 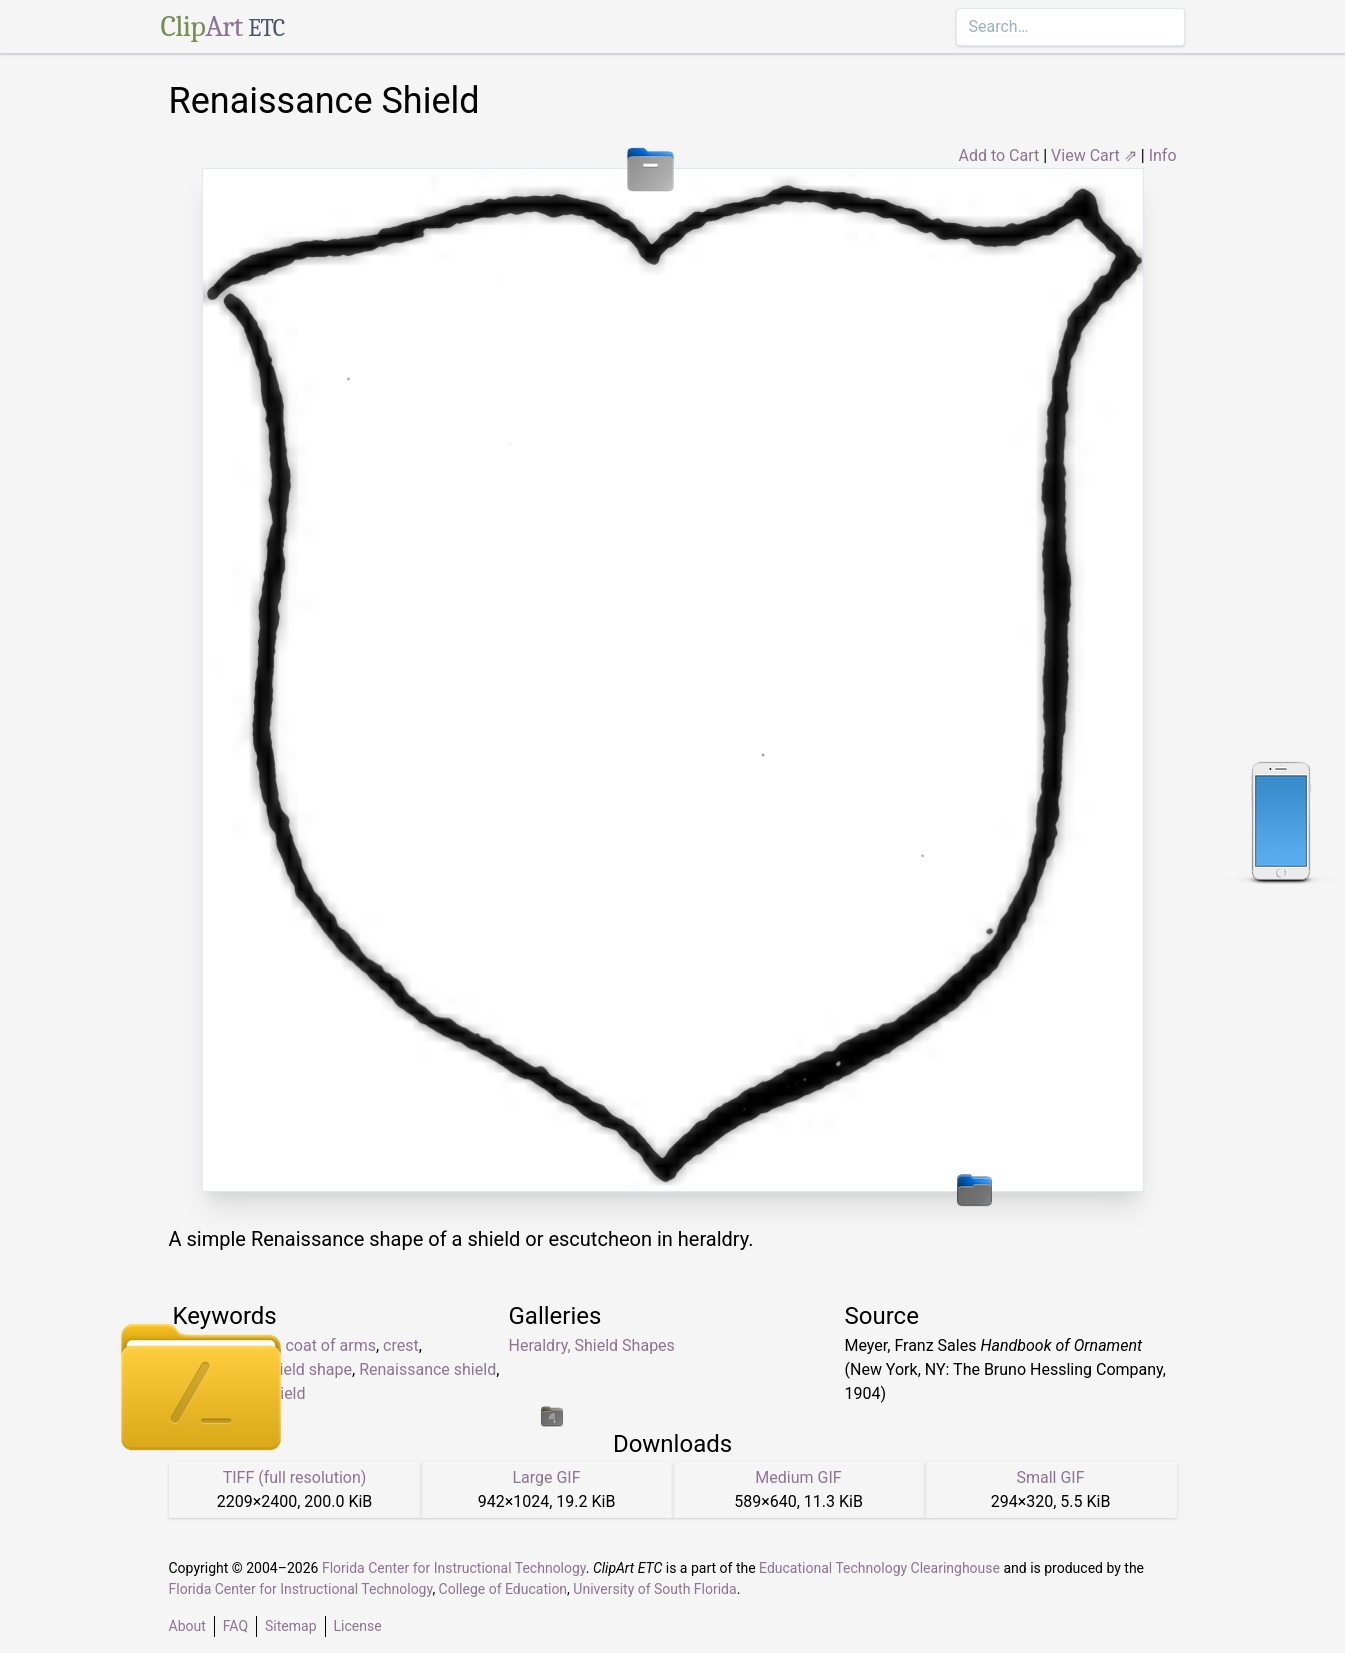 What do you see at coordinates (974, 1189) in the screenshot?
I see `indicates an open or expanded folder` at bounding box center [974, 1189].